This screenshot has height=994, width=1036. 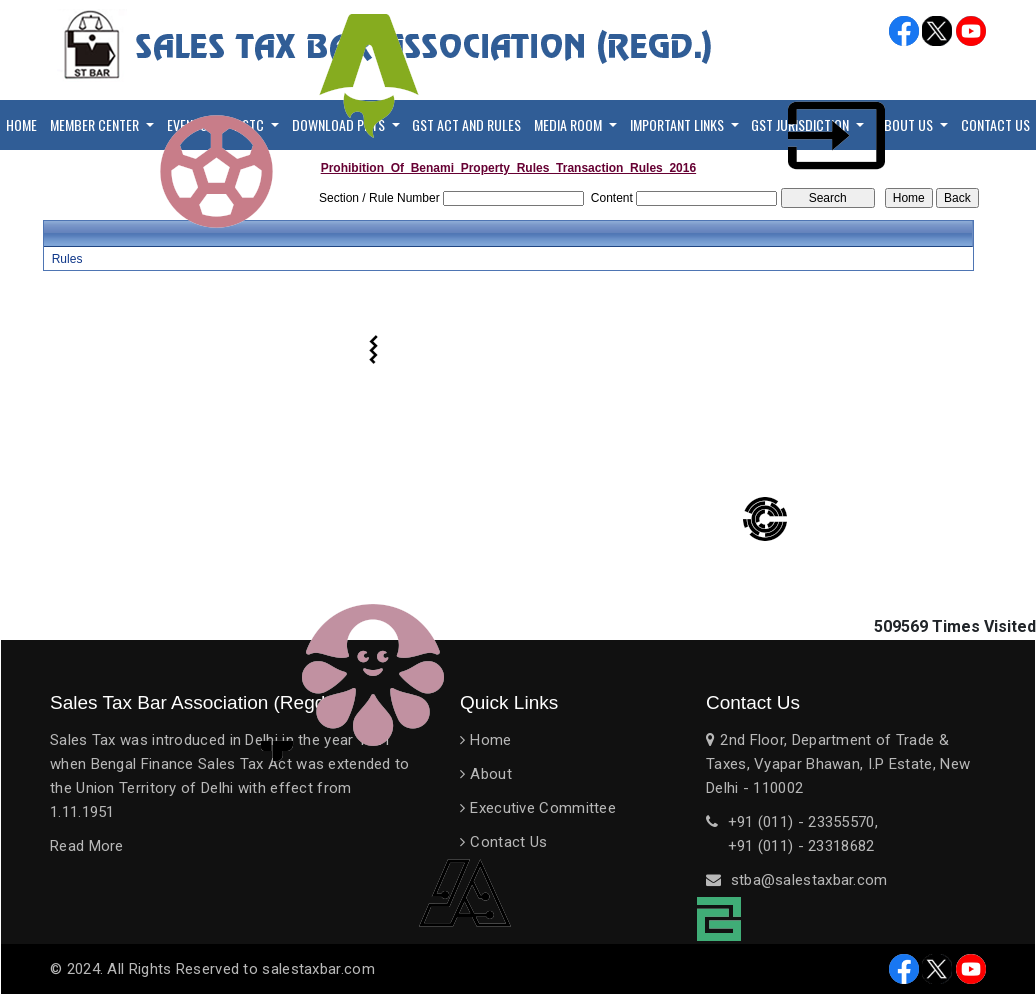 What do you see at coordinates (373, 675) in the screenshot?
I see `visit the Custom Ink website` at bounding box center [373, 675].